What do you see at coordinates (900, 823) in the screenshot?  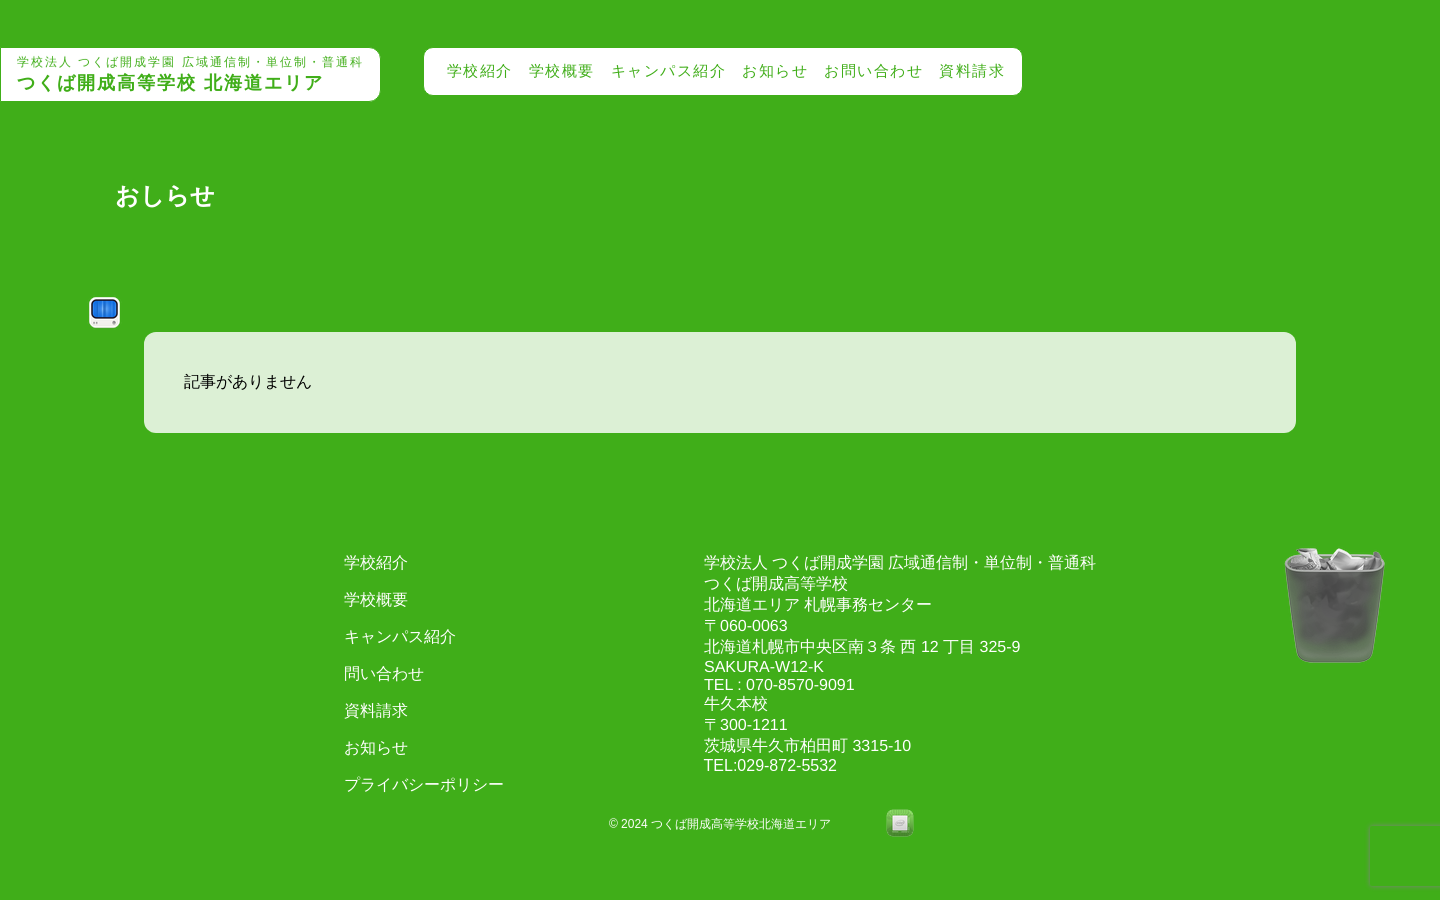 I see `view CPU or processor information` at bounding box center [900, 823].